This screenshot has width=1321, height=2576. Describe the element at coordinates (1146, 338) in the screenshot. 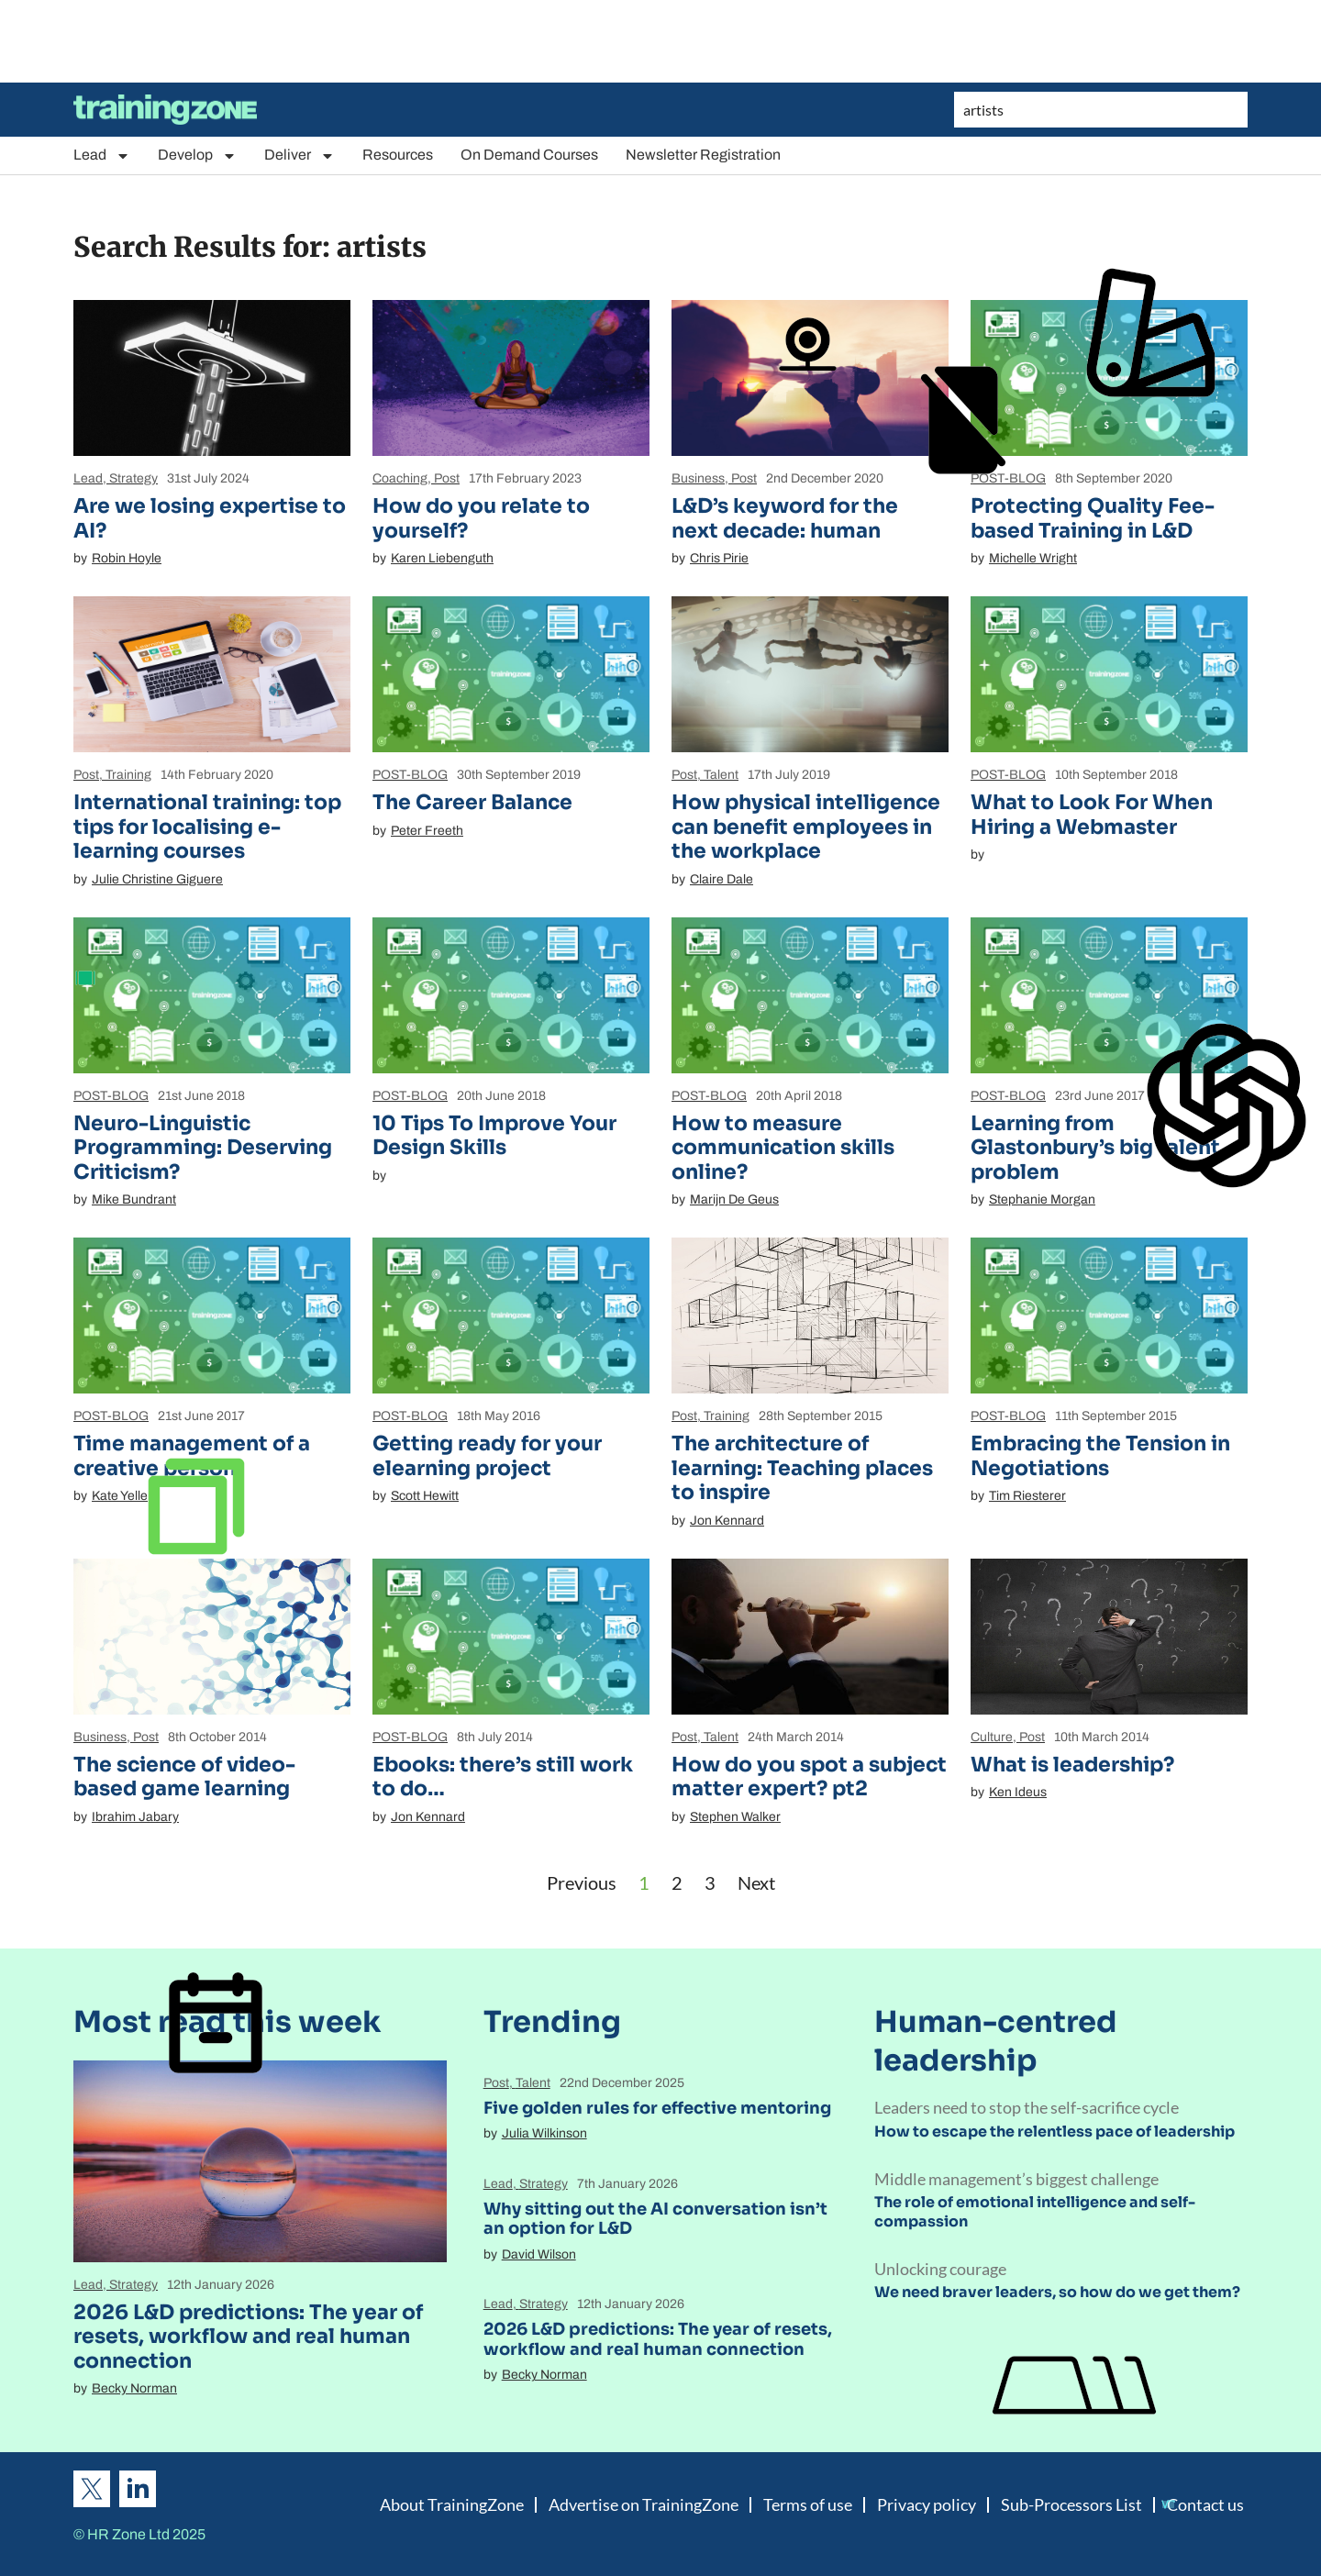

I see `access color palette or theme options` at that location.